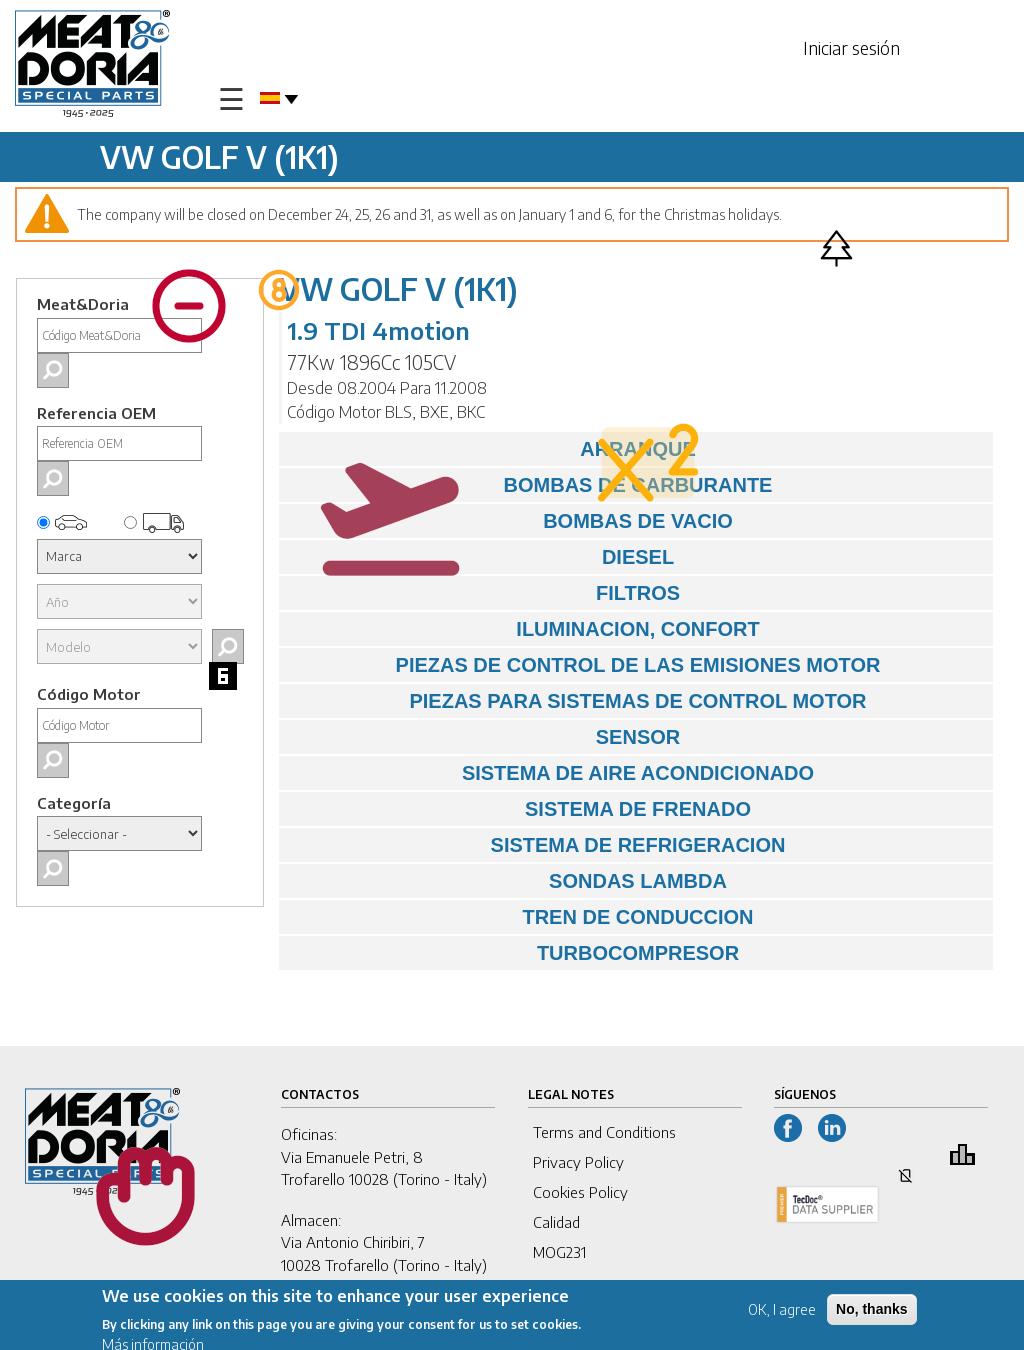 The width and height of the screenshot is (1024, 1350). What do you see at coordinates (279, 290) in the screenshot?
I see `indicates step 8 in a numbered process` at bounding box center [279, 290].